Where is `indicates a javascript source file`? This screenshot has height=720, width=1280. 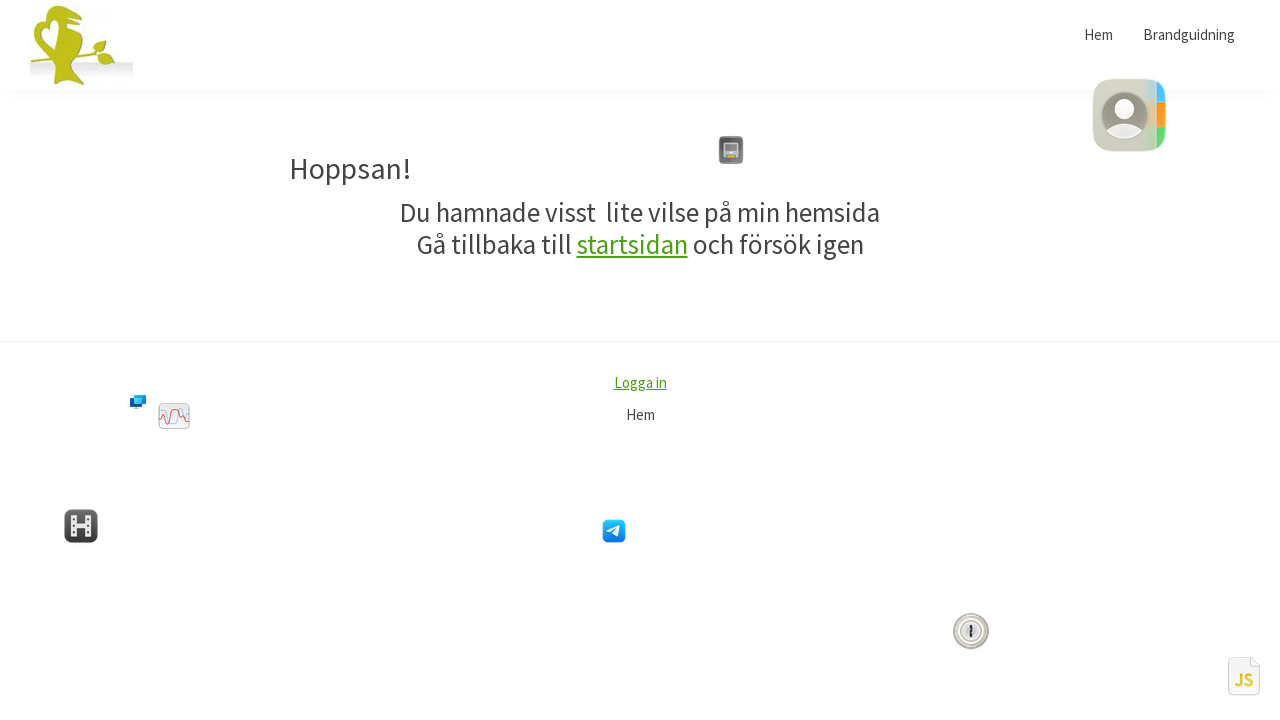 indicates a javascript source file is located at coordinates (1244, 676).